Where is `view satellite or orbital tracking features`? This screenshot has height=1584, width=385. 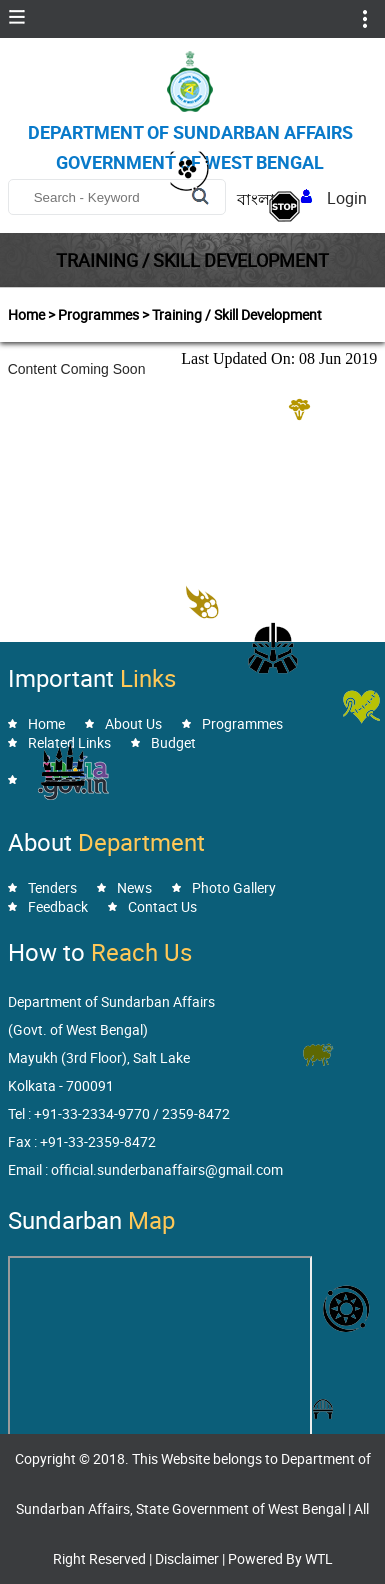
view satellite or orbital tracking features is located at coordinates (346, 1309).